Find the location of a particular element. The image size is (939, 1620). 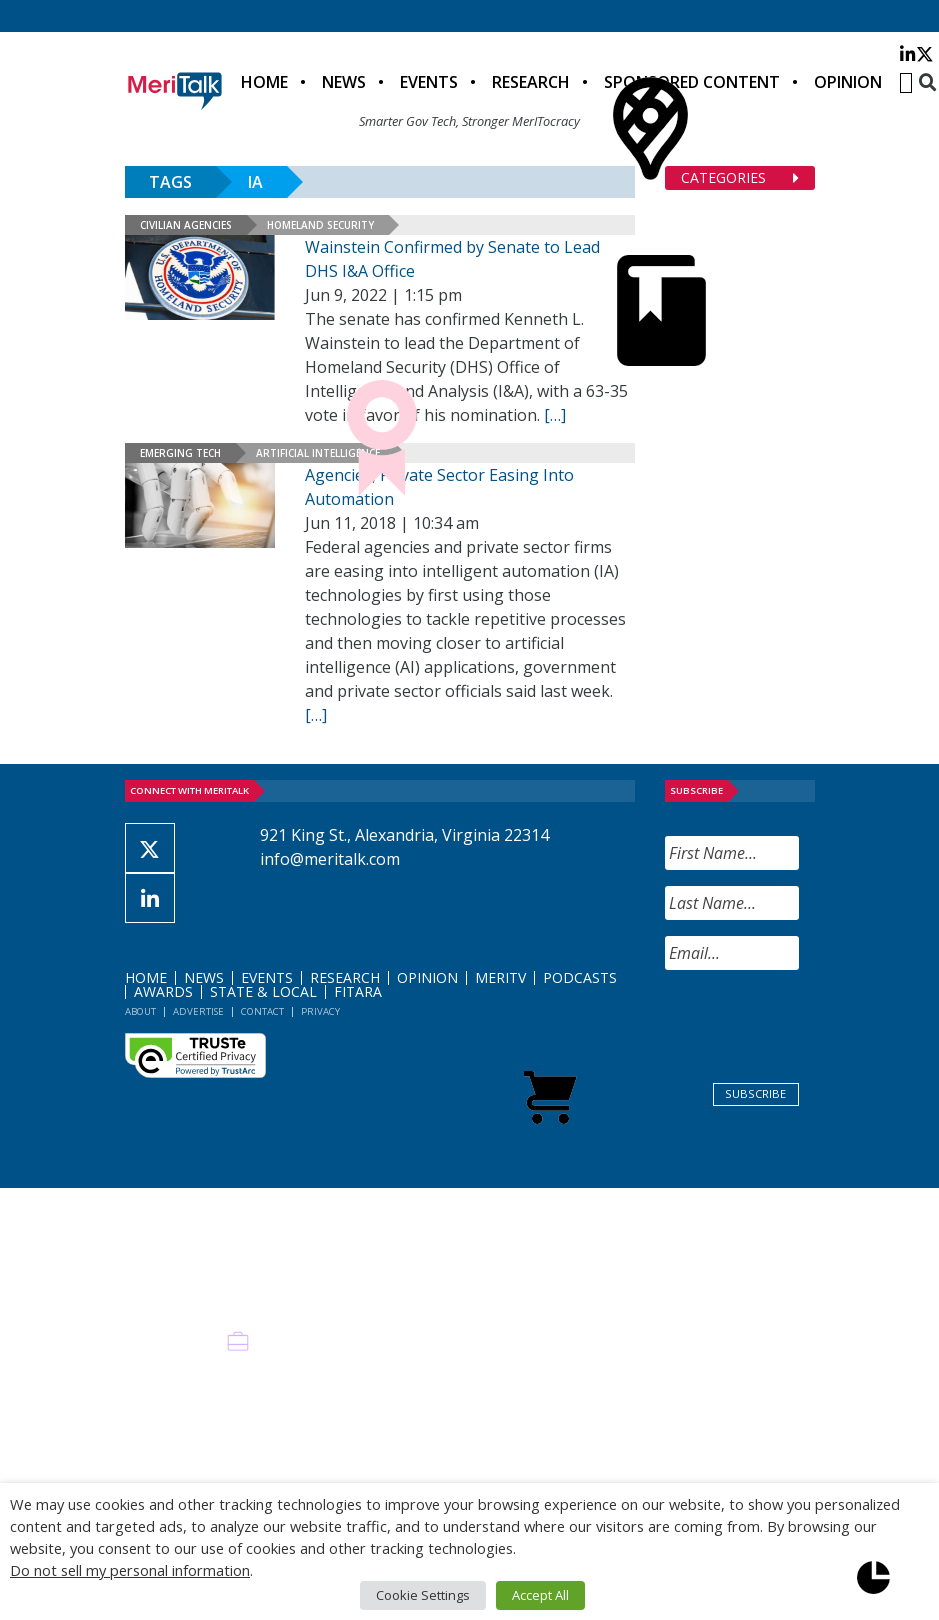

access bookmarked content or saved references is located at coordinates (661, 310).